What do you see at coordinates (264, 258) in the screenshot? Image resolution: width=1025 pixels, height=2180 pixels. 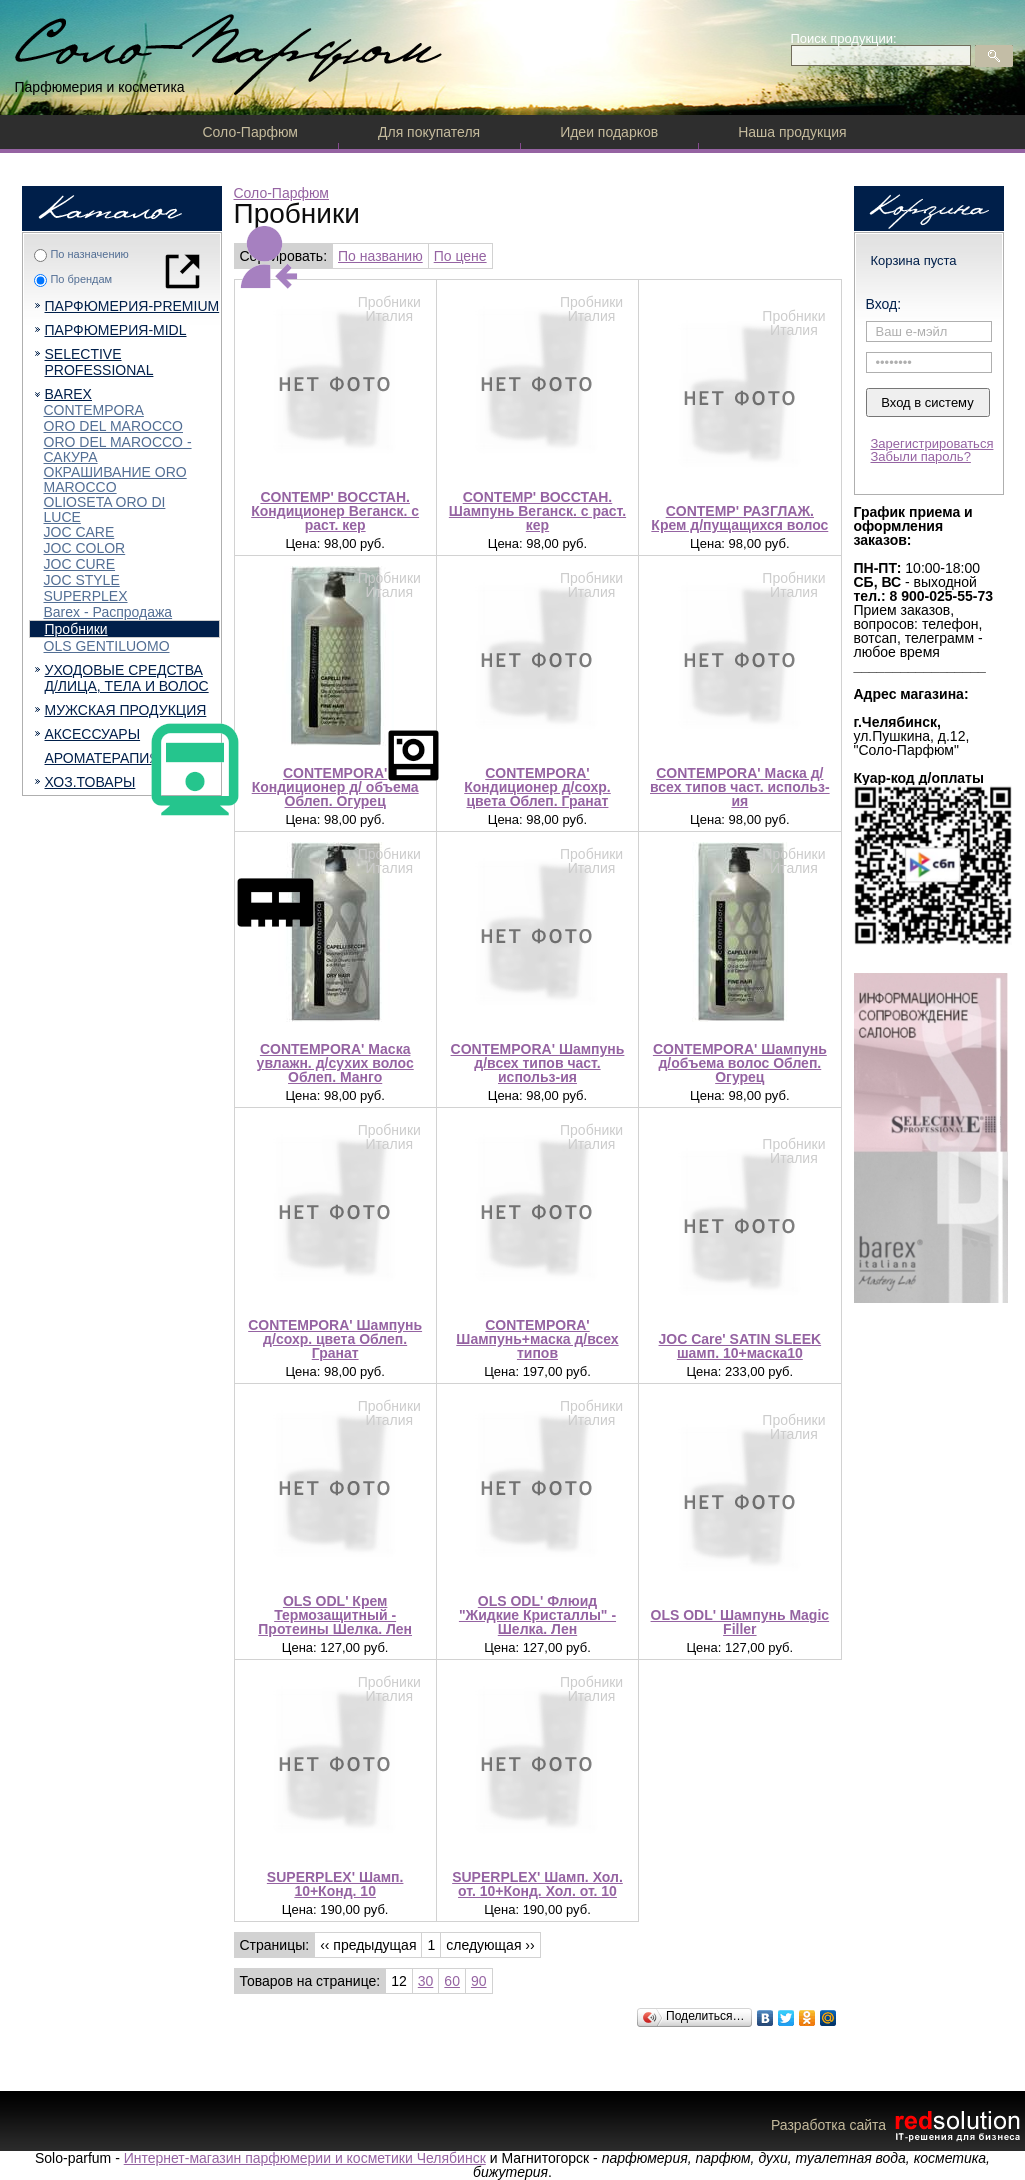 I see `incoming user request or invitation` at bounding box center [264, 258].